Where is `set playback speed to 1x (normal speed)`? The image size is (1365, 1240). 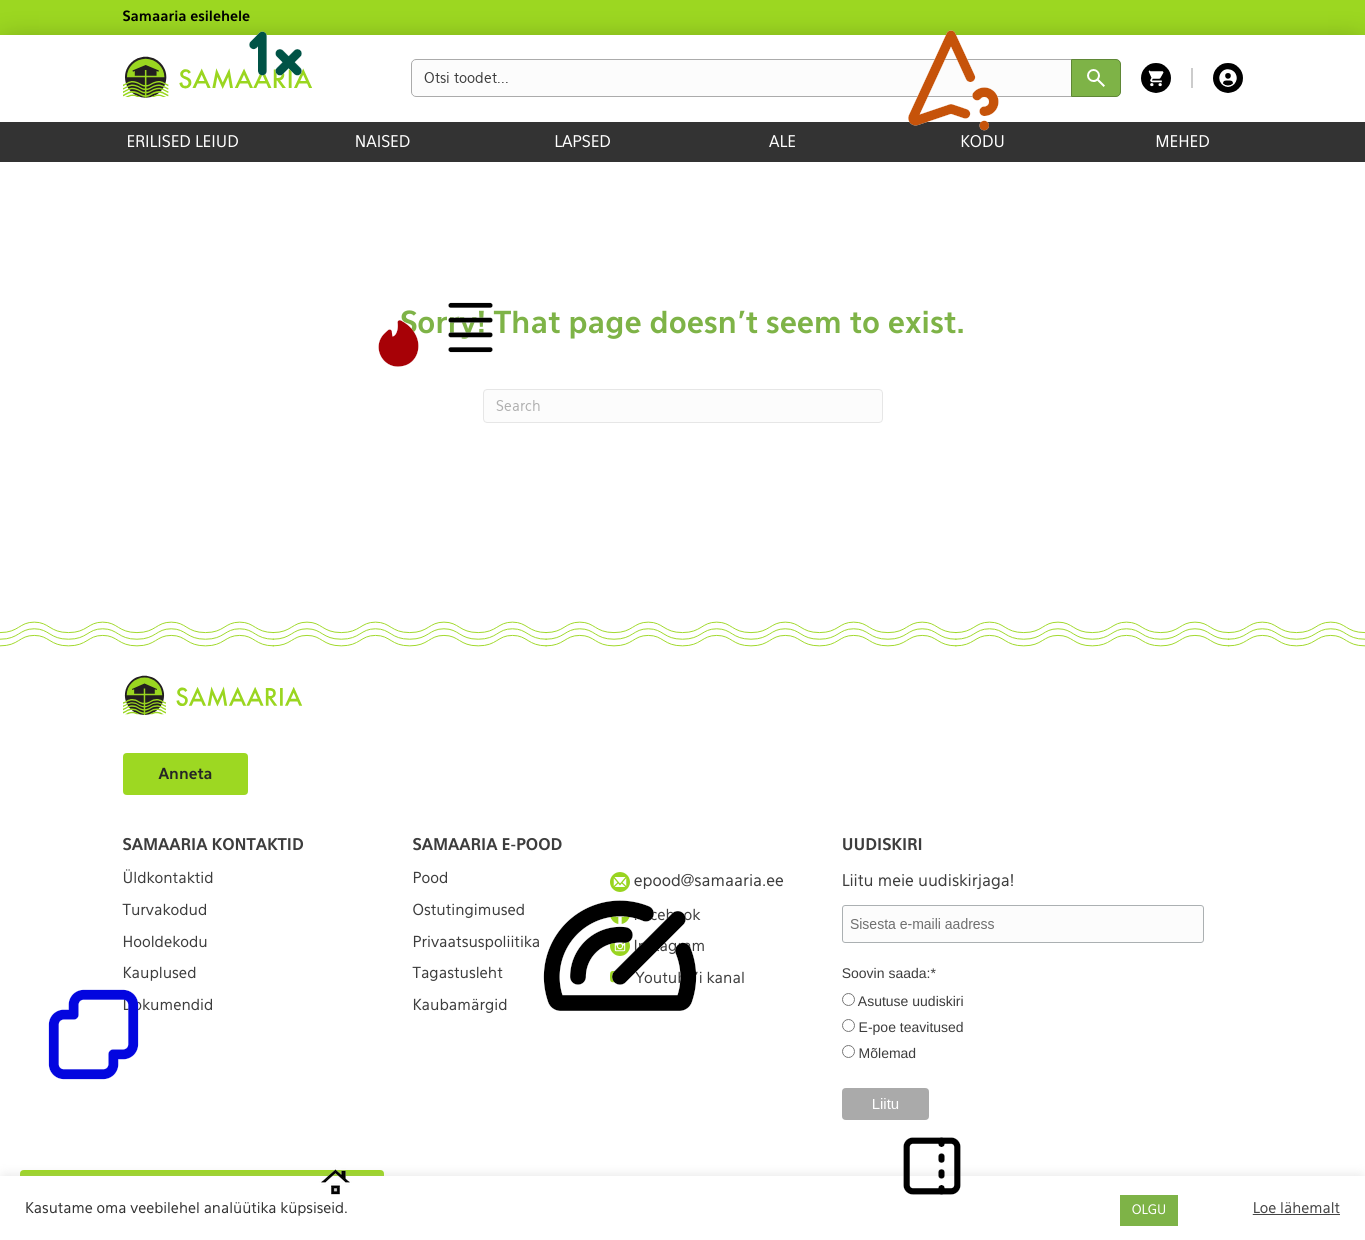
set playback speed to 1x (normal speed) is located at coordinates (275, 53).